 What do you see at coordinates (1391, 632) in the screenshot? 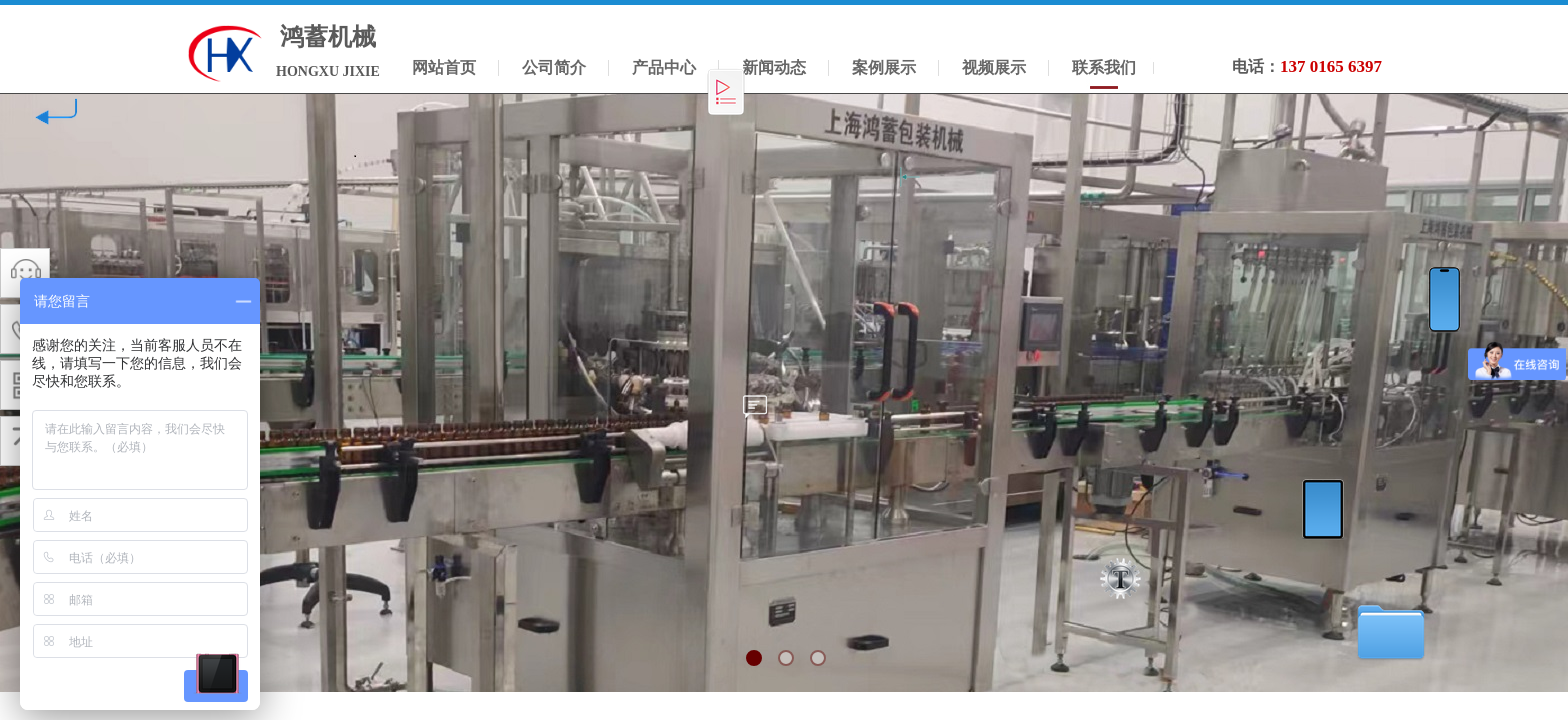
I see `open folder to view files` at bounding box center [1391, 632].